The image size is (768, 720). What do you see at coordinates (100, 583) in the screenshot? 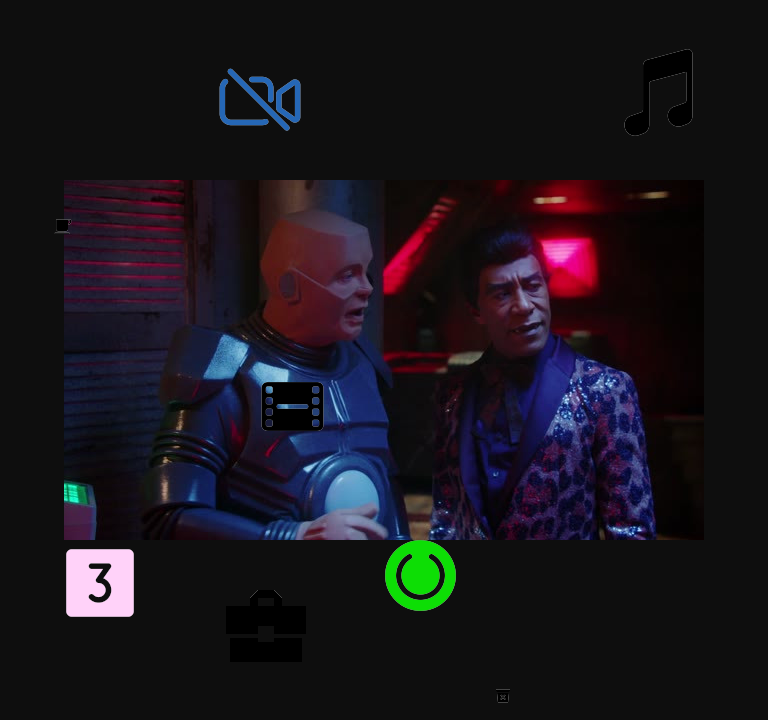
I see `select option three from a numbered list` at bounding box center [100, 583].